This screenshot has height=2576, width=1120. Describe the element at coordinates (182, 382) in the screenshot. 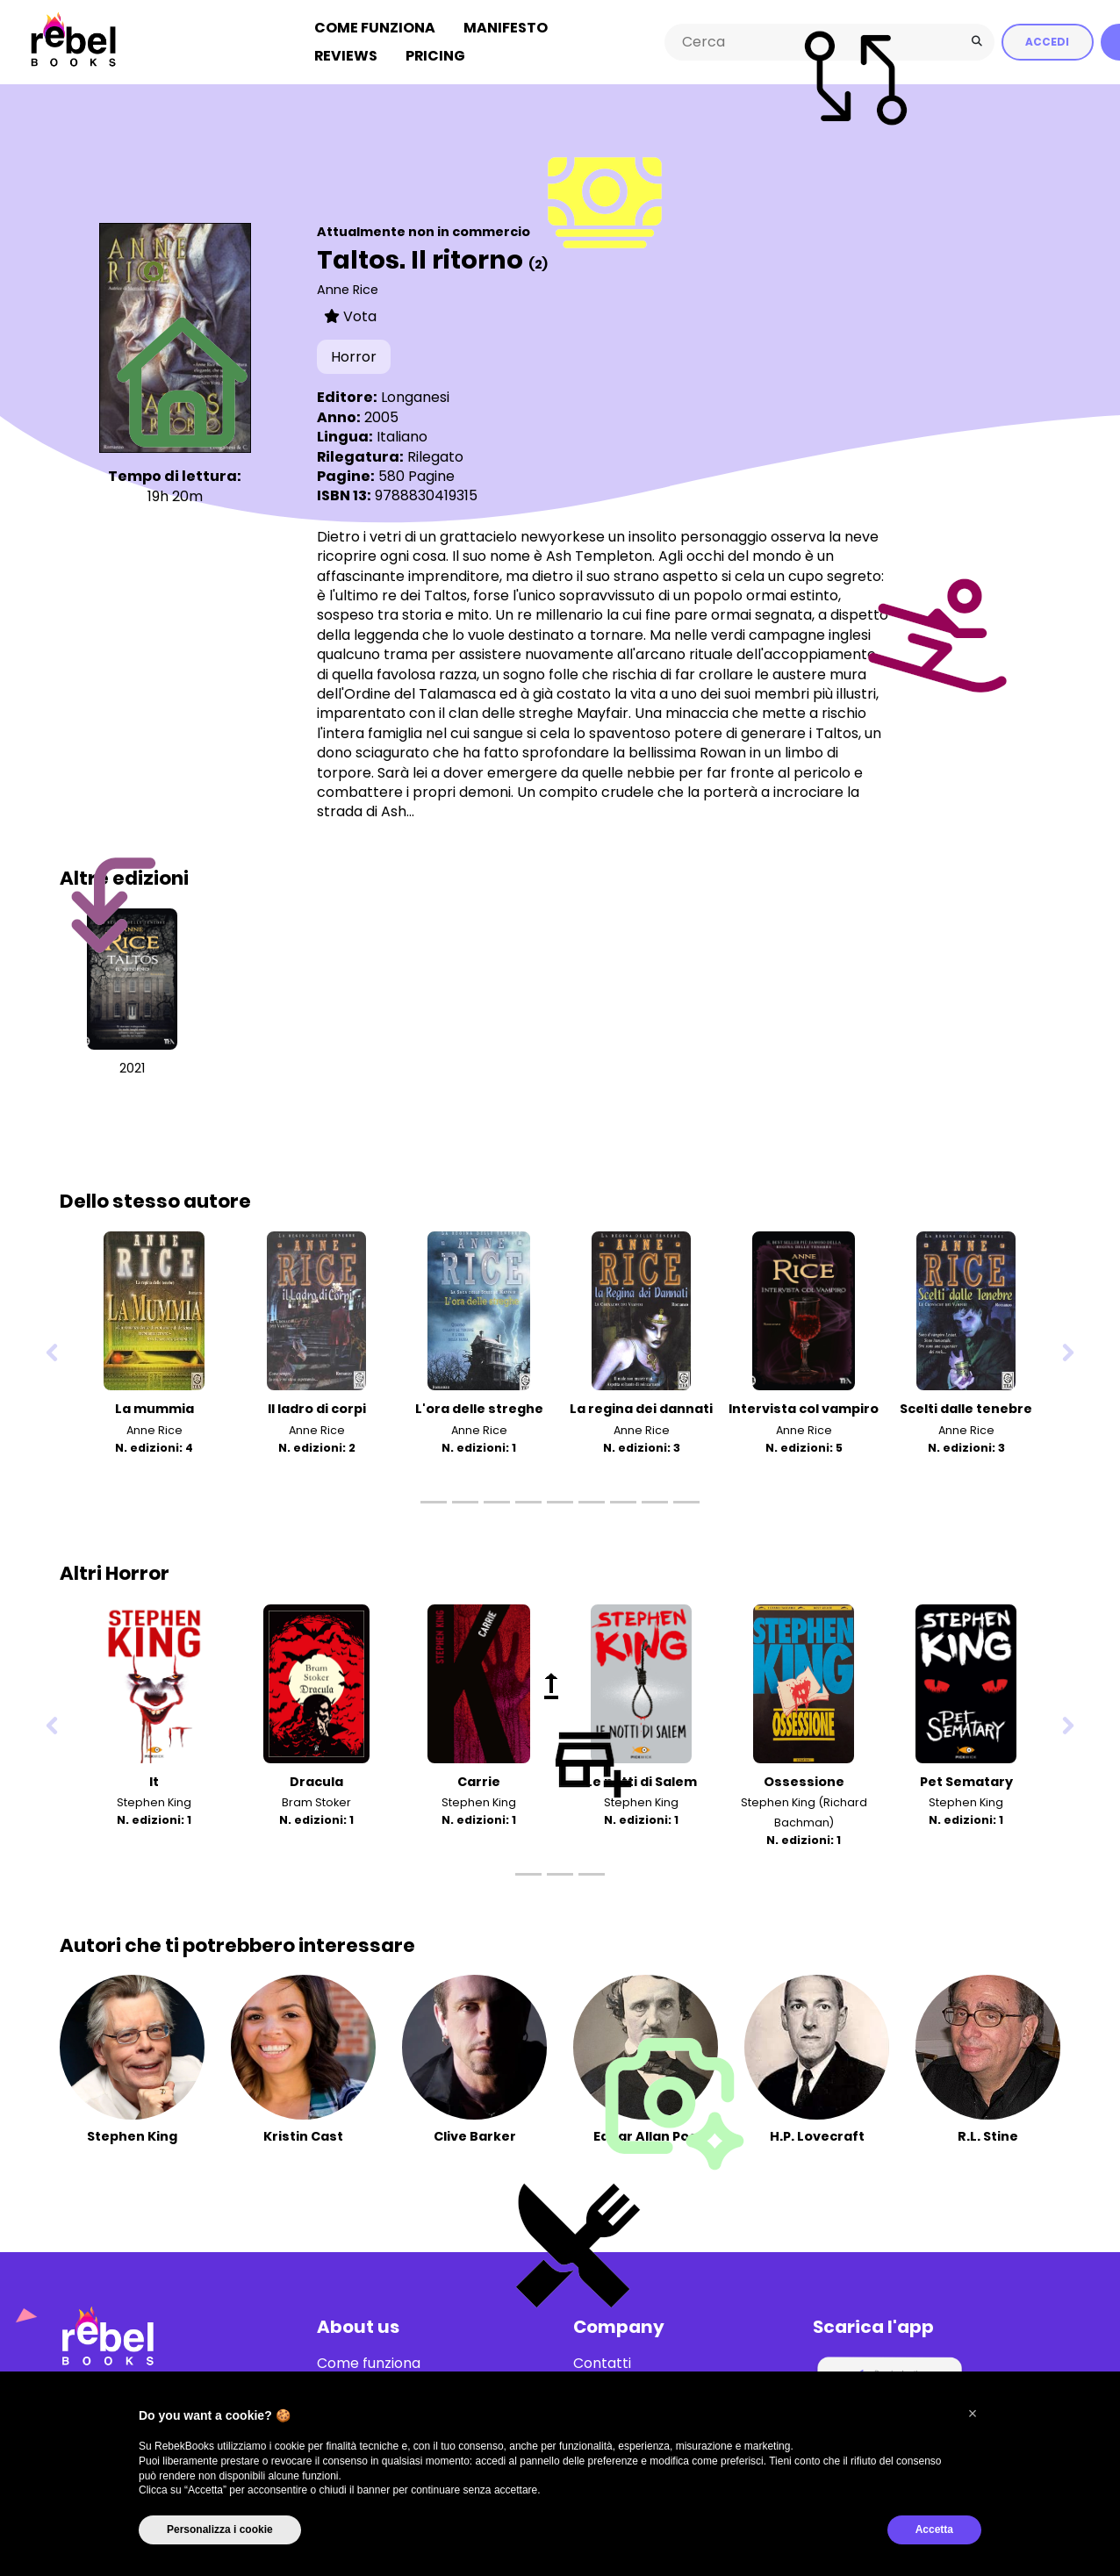

I see `go to home screen` at that location.